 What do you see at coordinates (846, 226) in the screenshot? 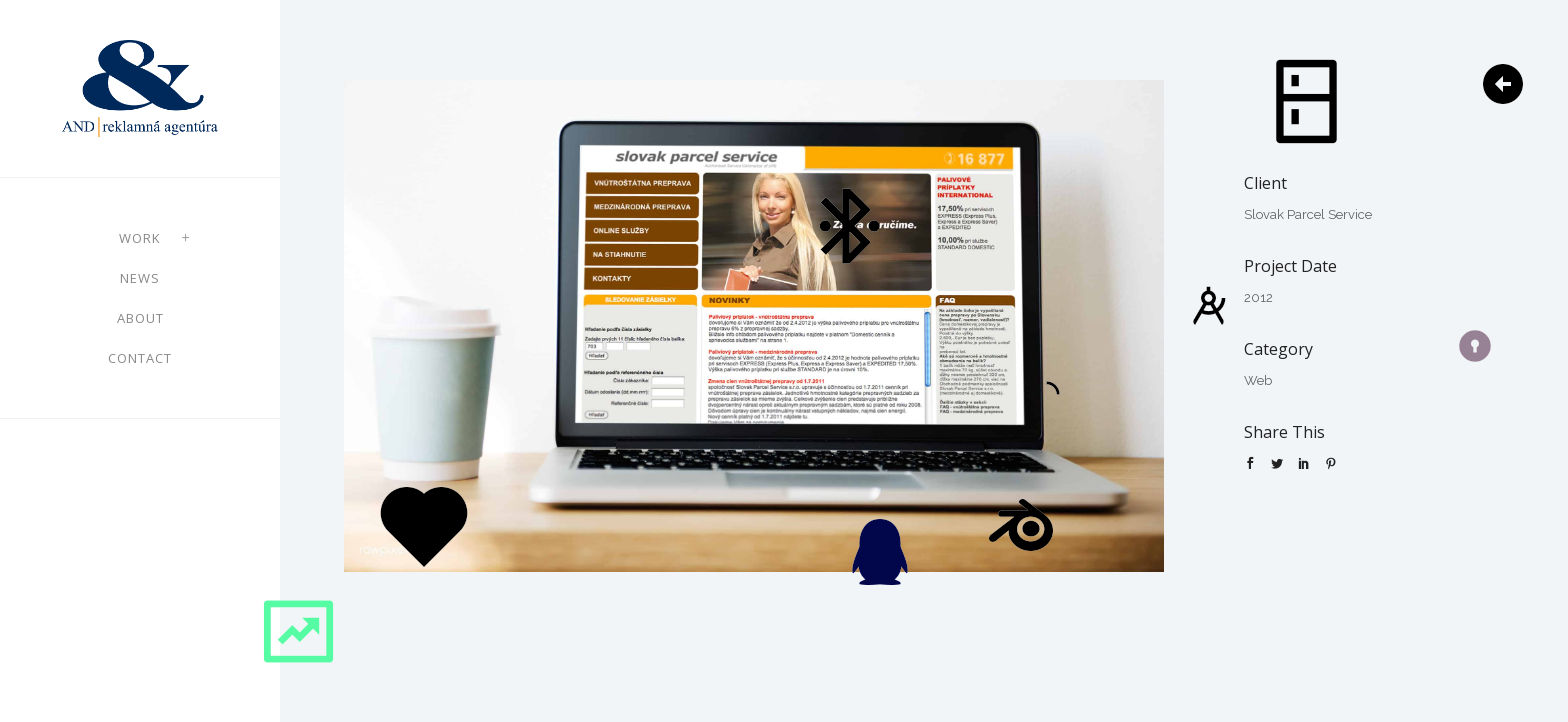
I see `connect to a bluetooth device` at bounding box center [846, 226].